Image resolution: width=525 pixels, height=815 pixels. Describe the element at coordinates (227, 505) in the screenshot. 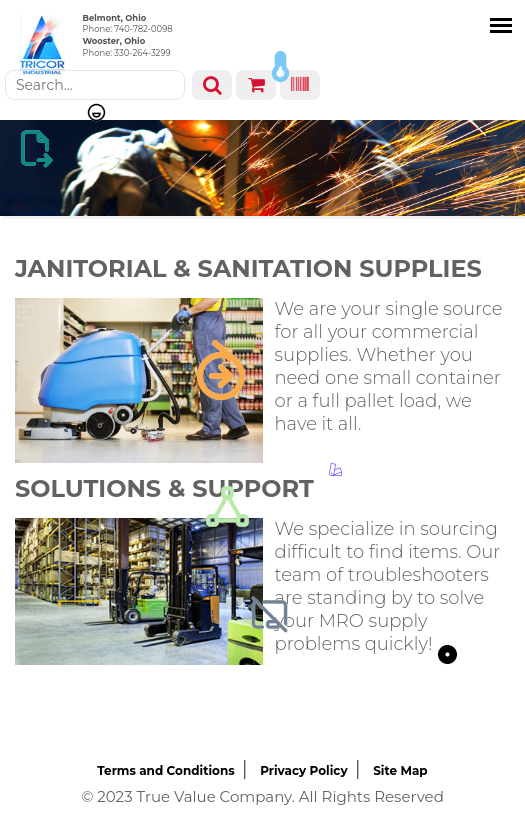

I see `create a triangle shape in vector editing mode` at that location.